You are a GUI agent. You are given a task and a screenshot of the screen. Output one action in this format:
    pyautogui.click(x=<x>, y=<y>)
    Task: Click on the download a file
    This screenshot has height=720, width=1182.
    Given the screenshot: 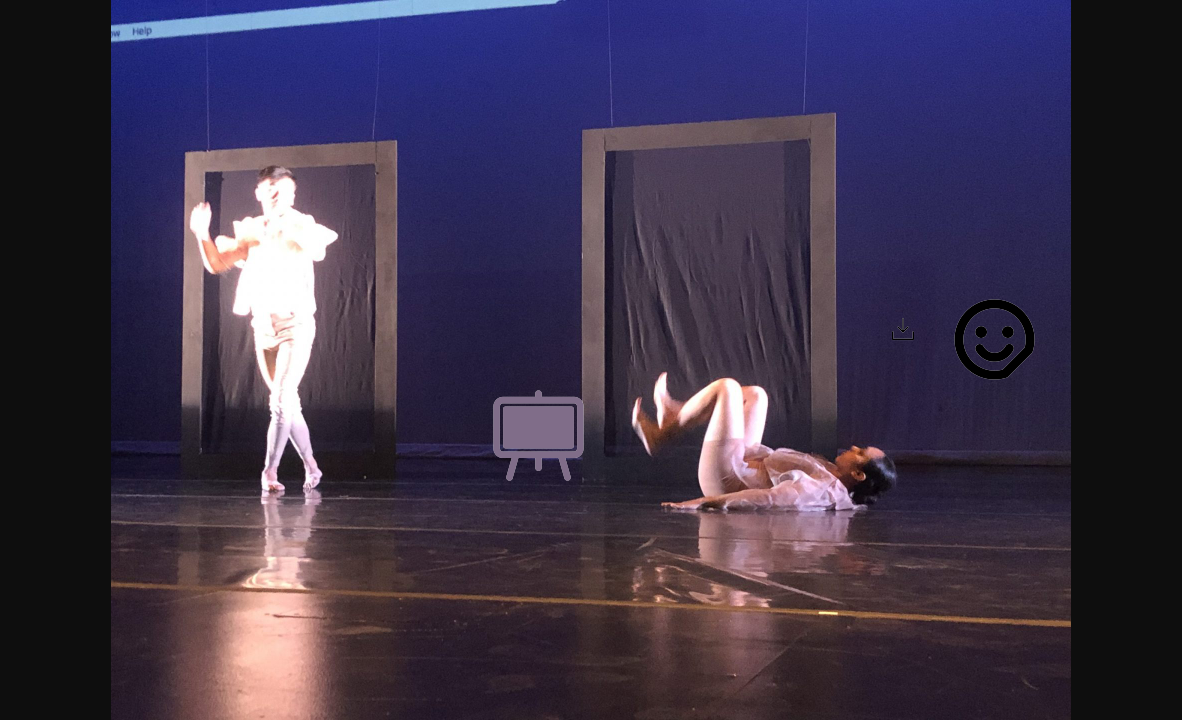 What is the action you would take?
    pyautogui.click(x=903, y=330)
    